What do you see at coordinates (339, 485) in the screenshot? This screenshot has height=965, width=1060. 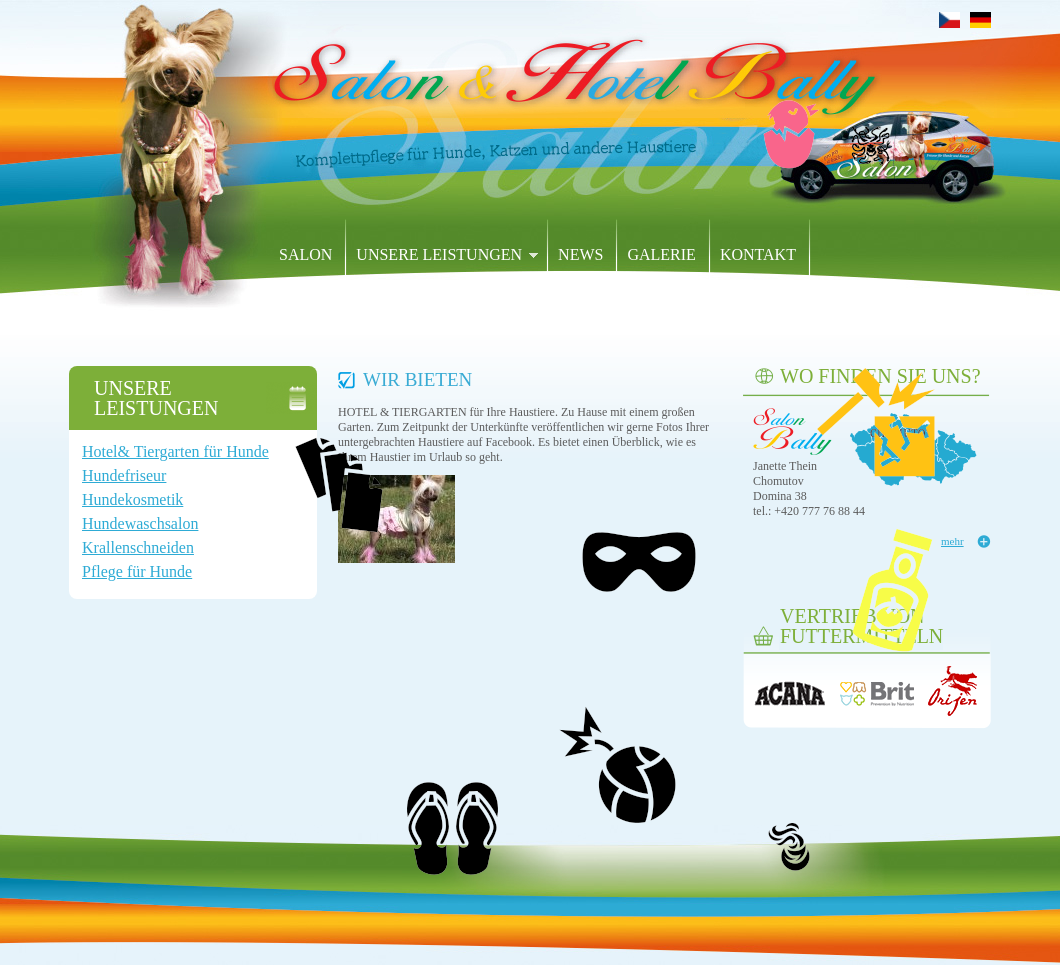 I see `access your files and documents` at bounding box center [339, 485].